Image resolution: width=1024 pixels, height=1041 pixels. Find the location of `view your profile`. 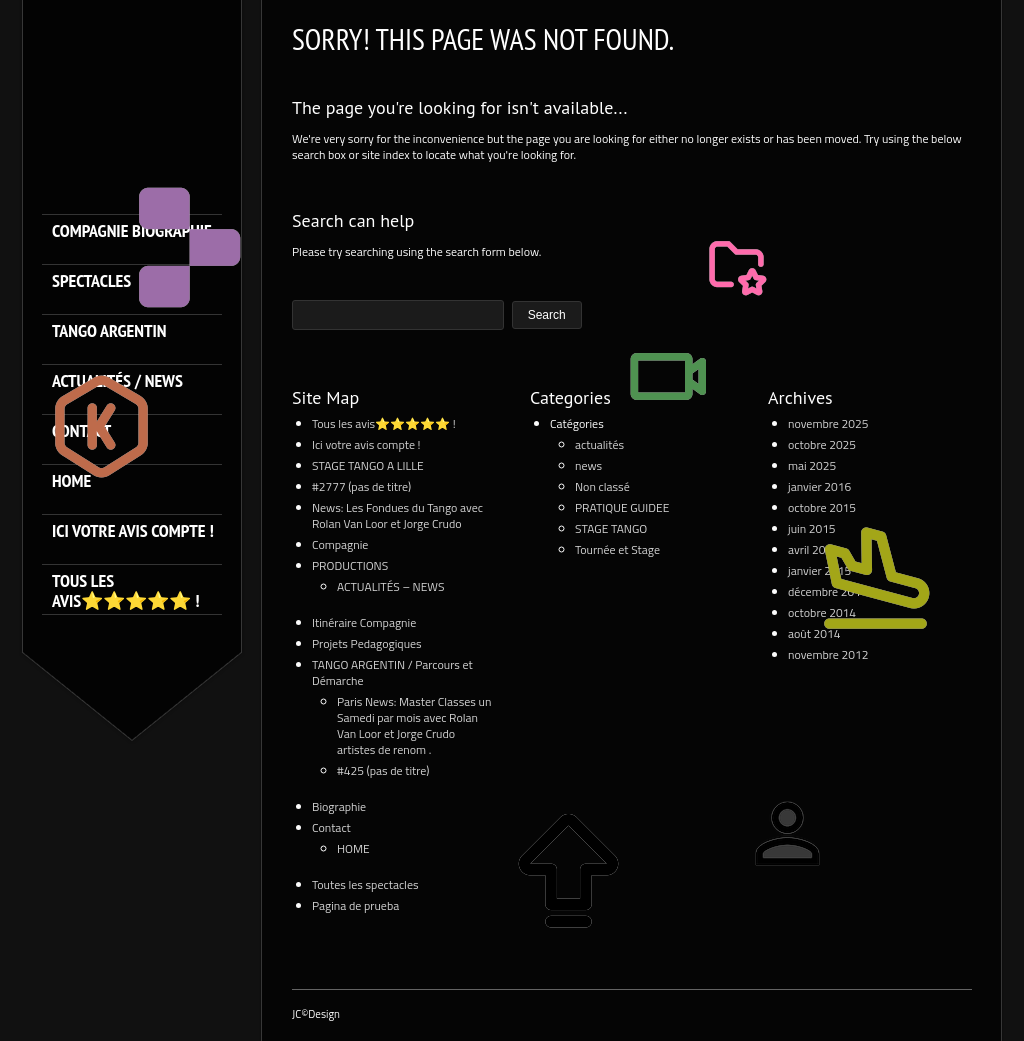

view your profile is located at coordinates (787, 833).